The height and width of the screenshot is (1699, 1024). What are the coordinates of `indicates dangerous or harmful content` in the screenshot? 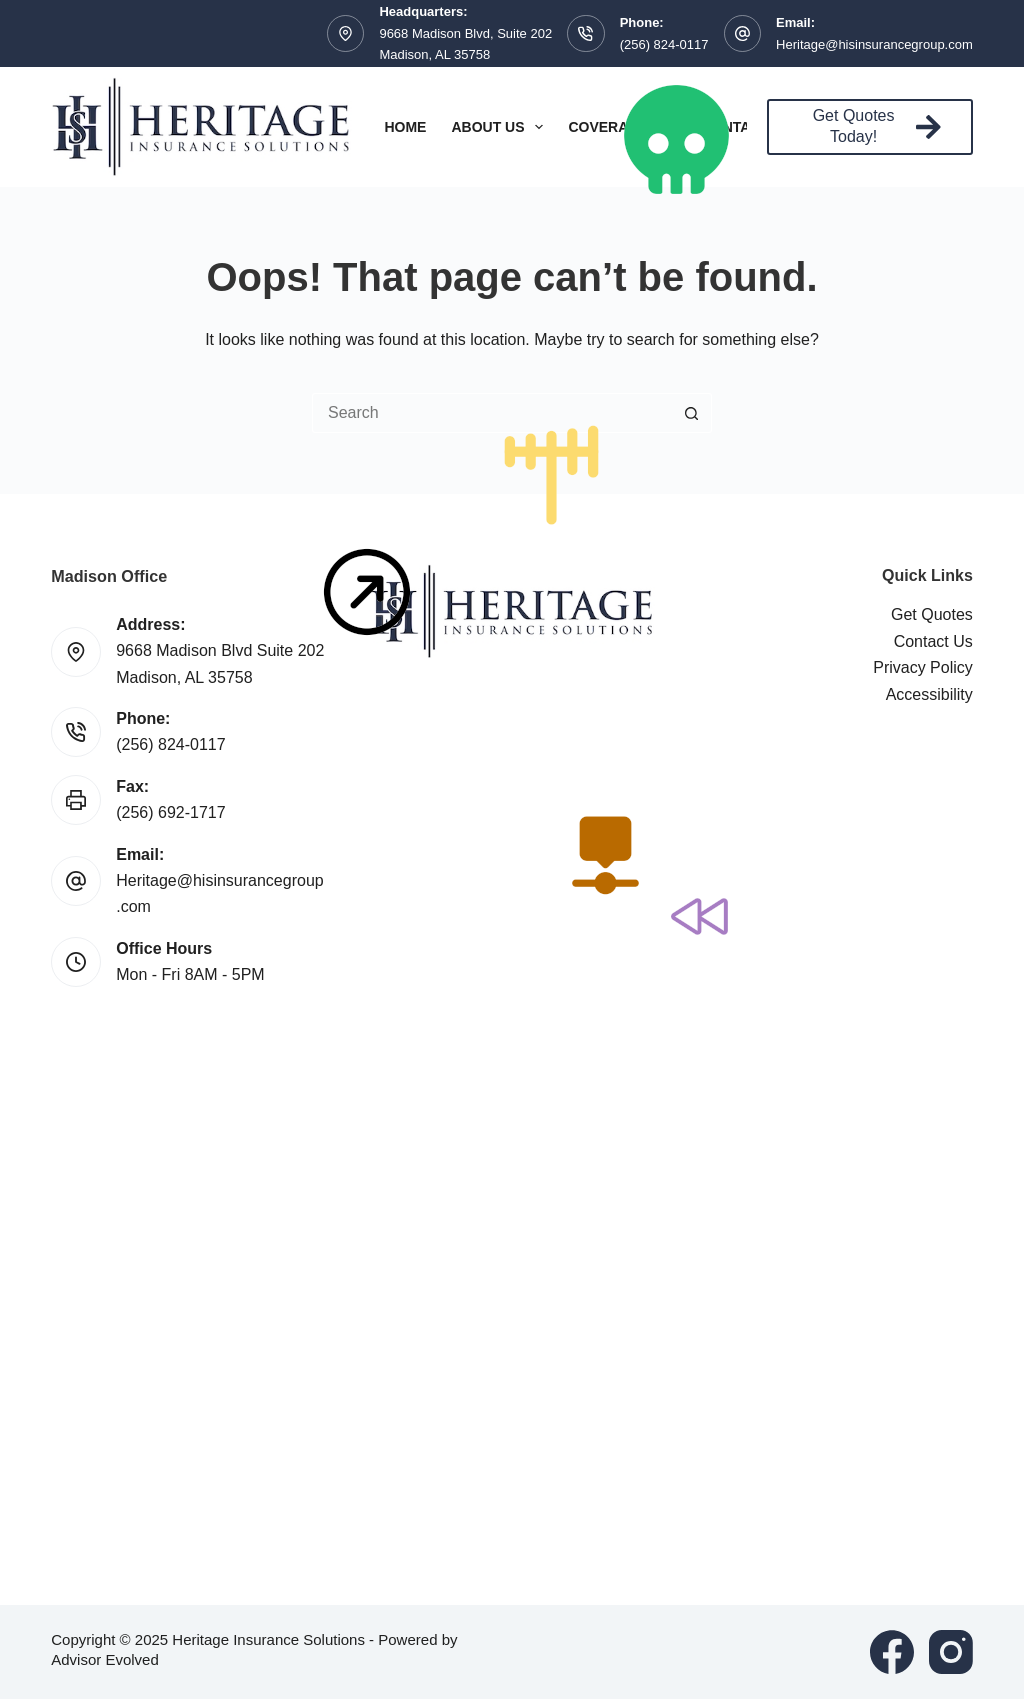 It's located at (676, 141).